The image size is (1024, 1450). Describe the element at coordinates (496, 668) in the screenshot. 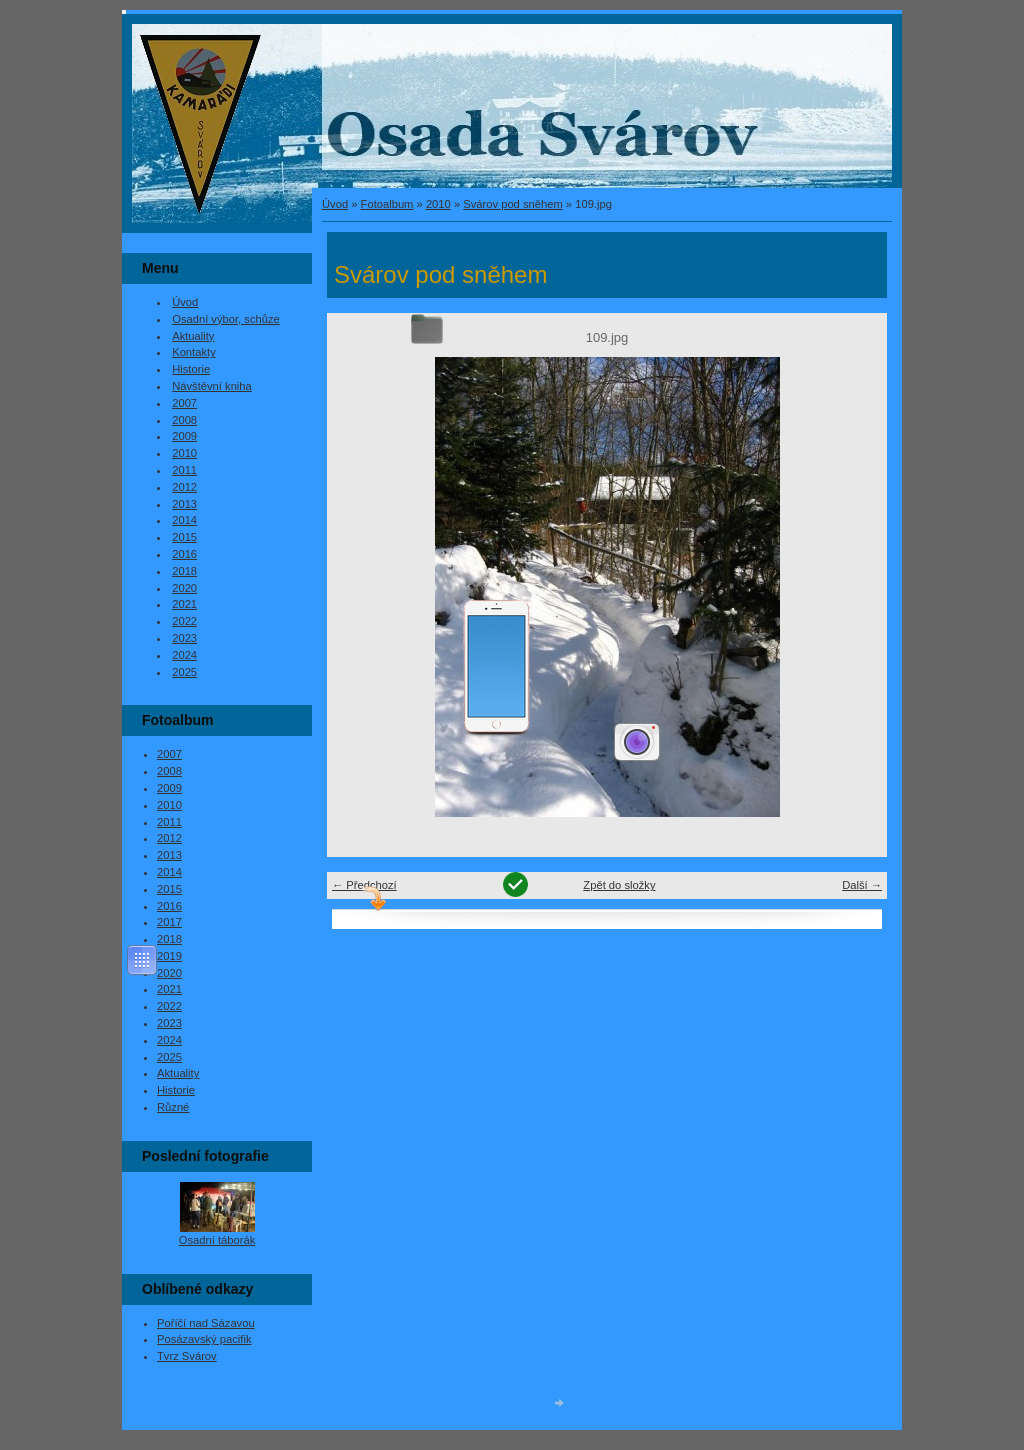

I see `manage connected iPhone device` at that location.